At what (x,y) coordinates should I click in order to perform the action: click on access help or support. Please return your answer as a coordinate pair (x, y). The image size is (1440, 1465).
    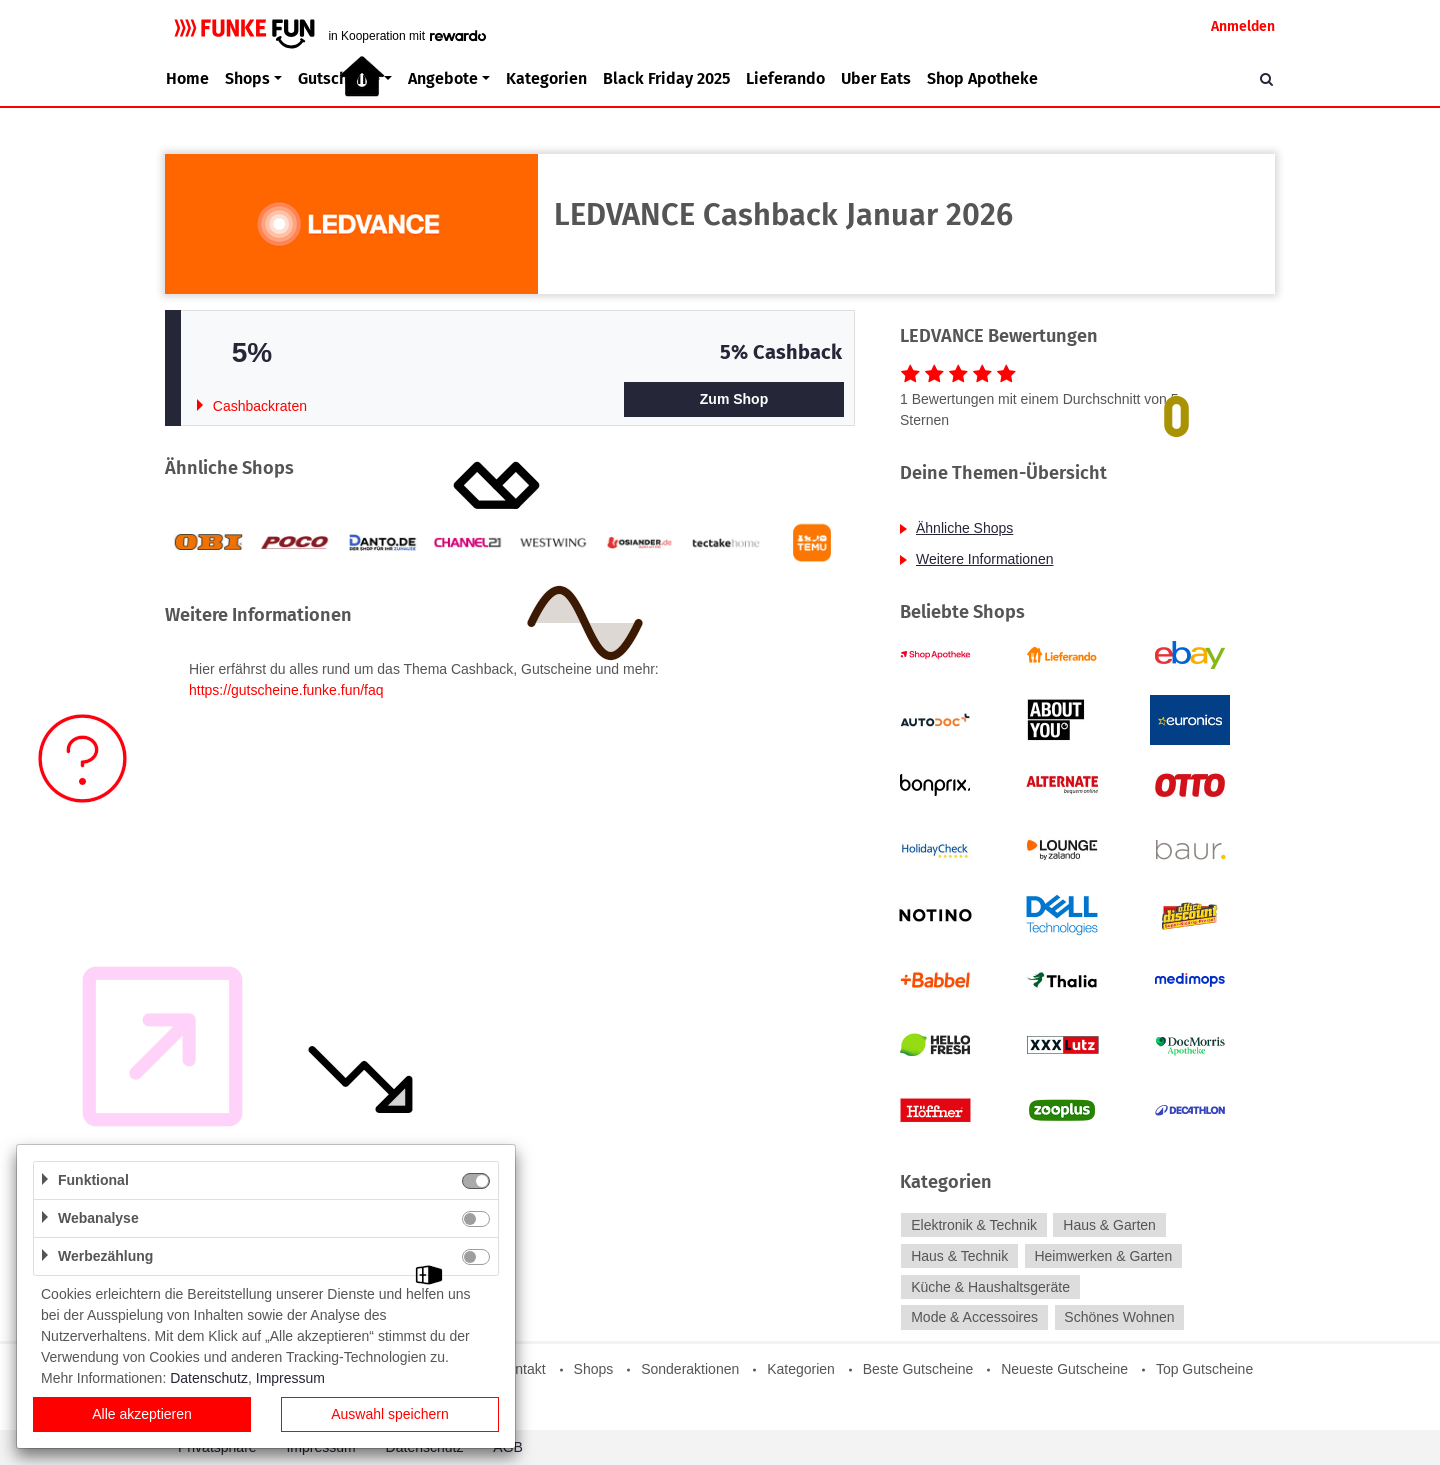
    Looking at the image, I should click on (82, 758).